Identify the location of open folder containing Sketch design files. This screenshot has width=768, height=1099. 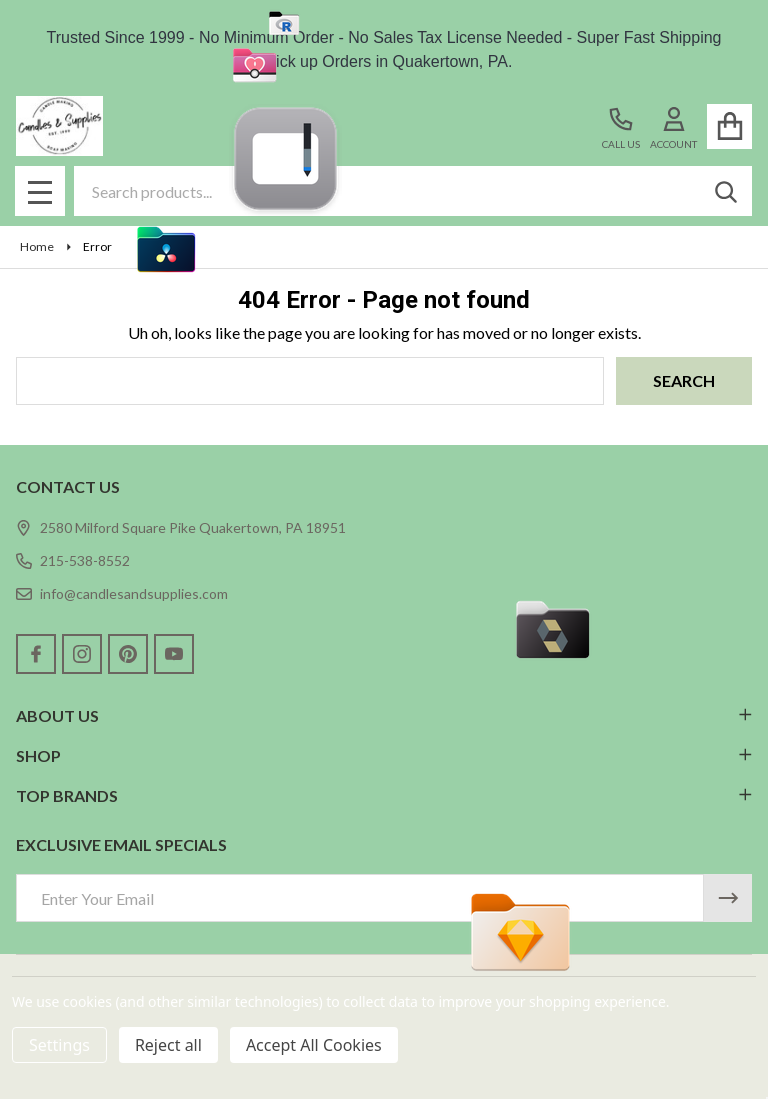
(520, 935).